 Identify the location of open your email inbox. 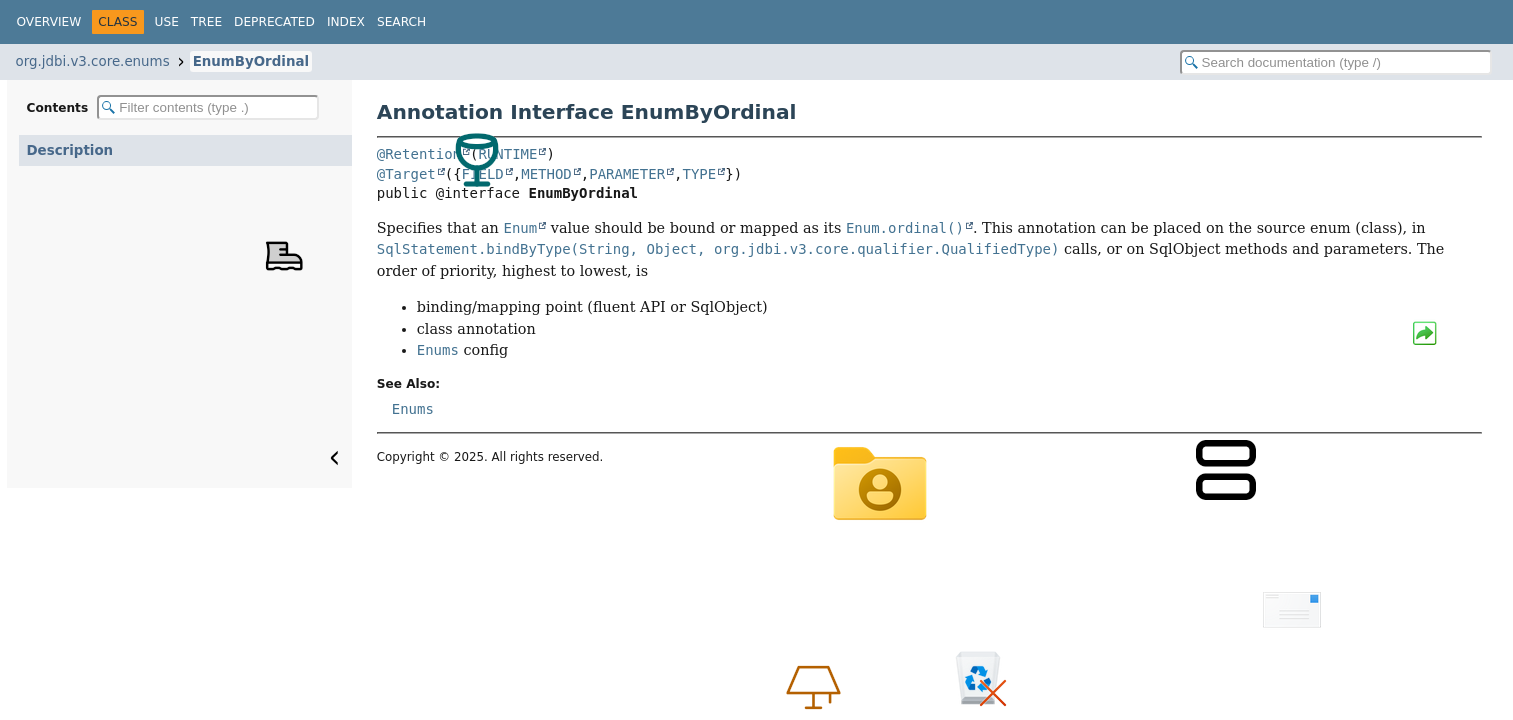
(1292, 610).